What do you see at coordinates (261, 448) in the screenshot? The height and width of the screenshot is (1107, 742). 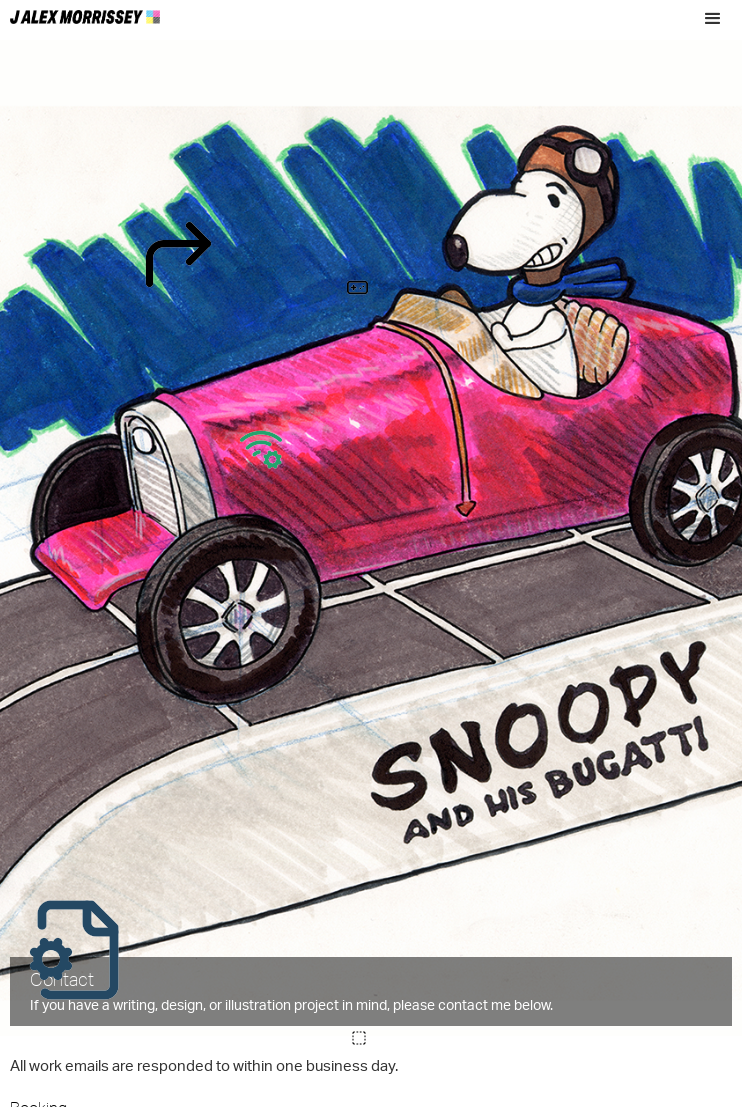 I see `access wifi settings` at bounding box center [261, 448].